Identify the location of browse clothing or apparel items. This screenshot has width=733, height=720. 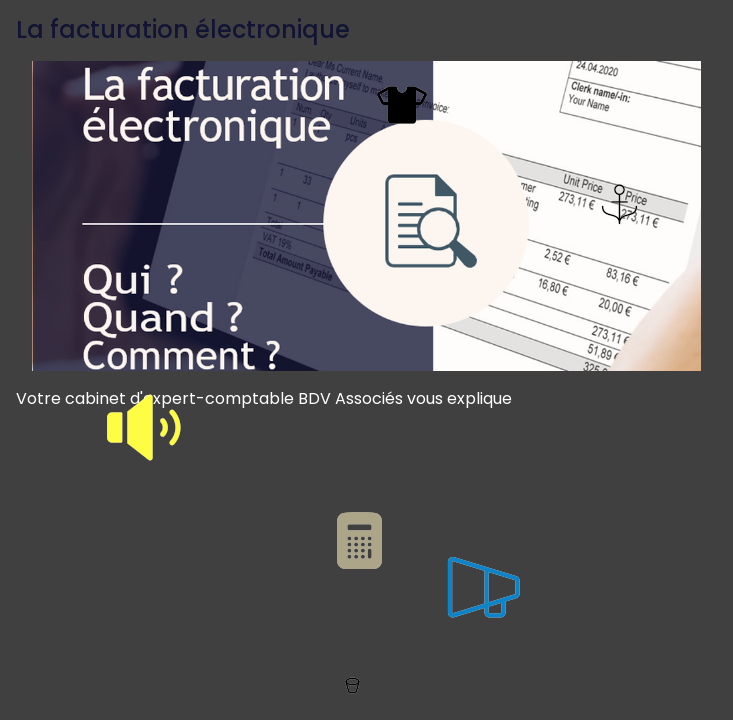
(402, 105).